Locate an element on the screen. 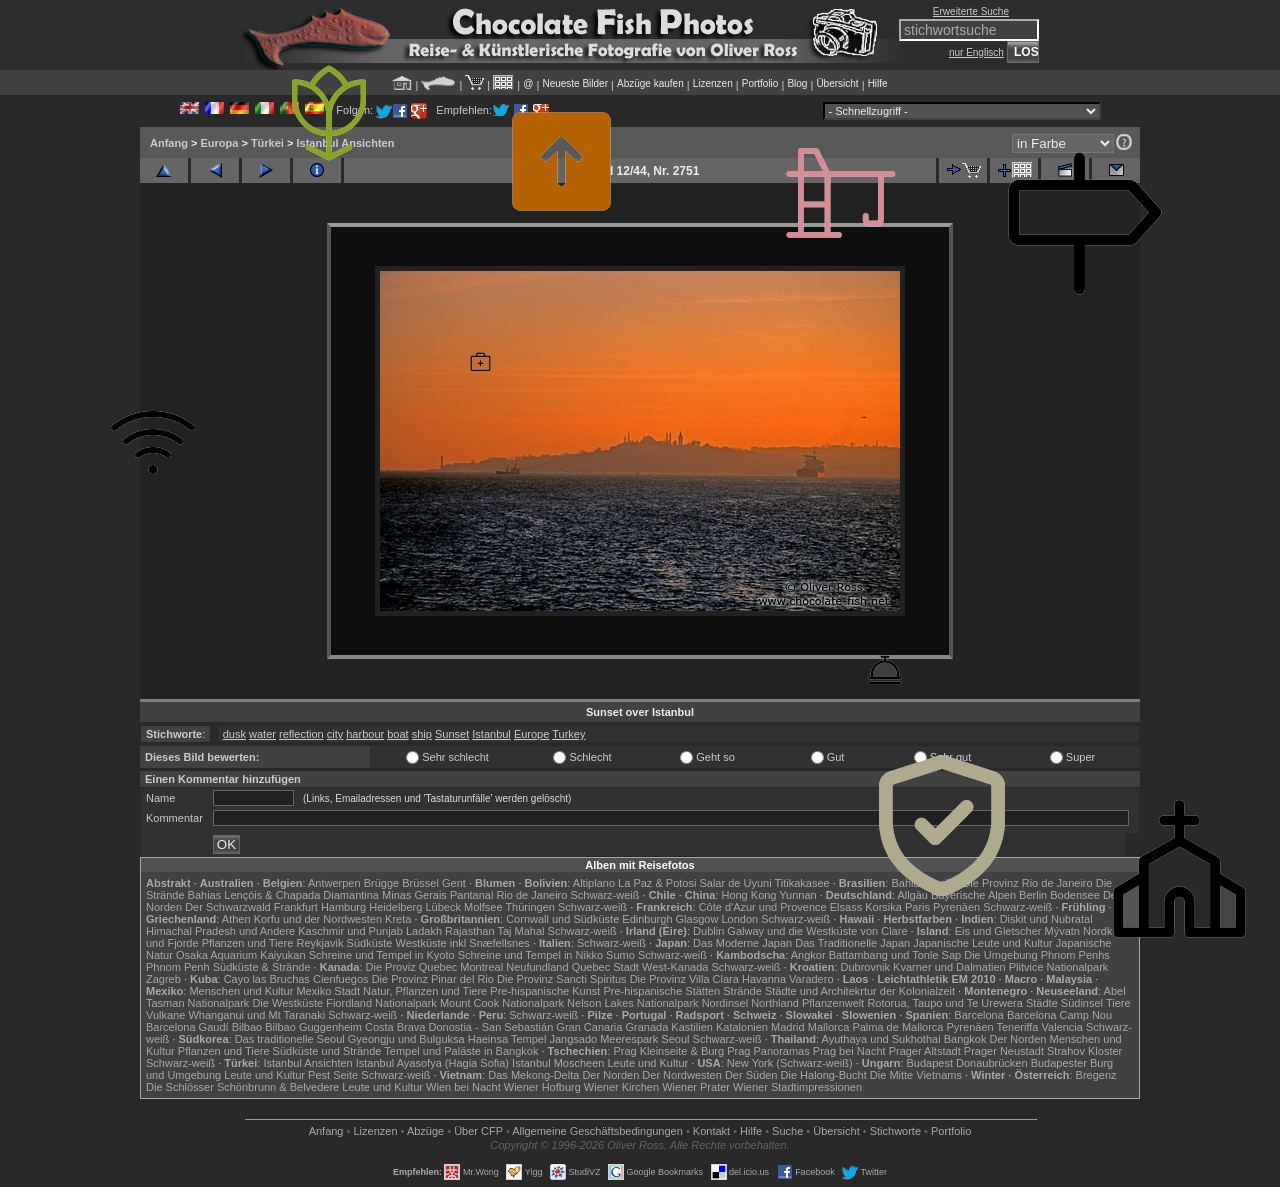  upload a file or content is located at coordinates (561, 161).